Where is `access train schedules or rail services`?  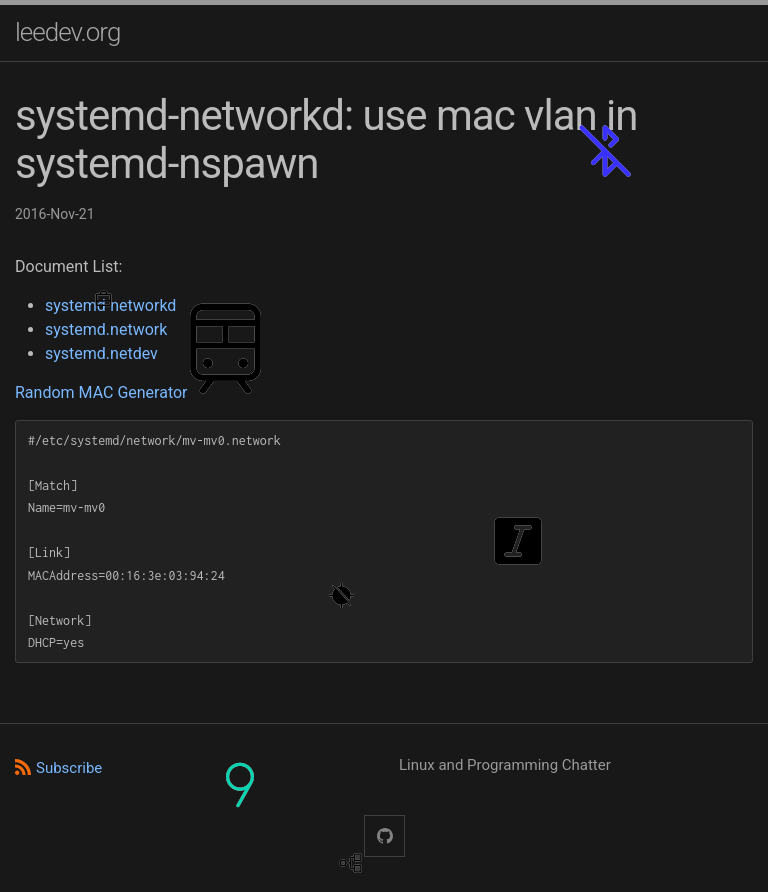
access train schedules or rail services is located at coordinates (225, 345).